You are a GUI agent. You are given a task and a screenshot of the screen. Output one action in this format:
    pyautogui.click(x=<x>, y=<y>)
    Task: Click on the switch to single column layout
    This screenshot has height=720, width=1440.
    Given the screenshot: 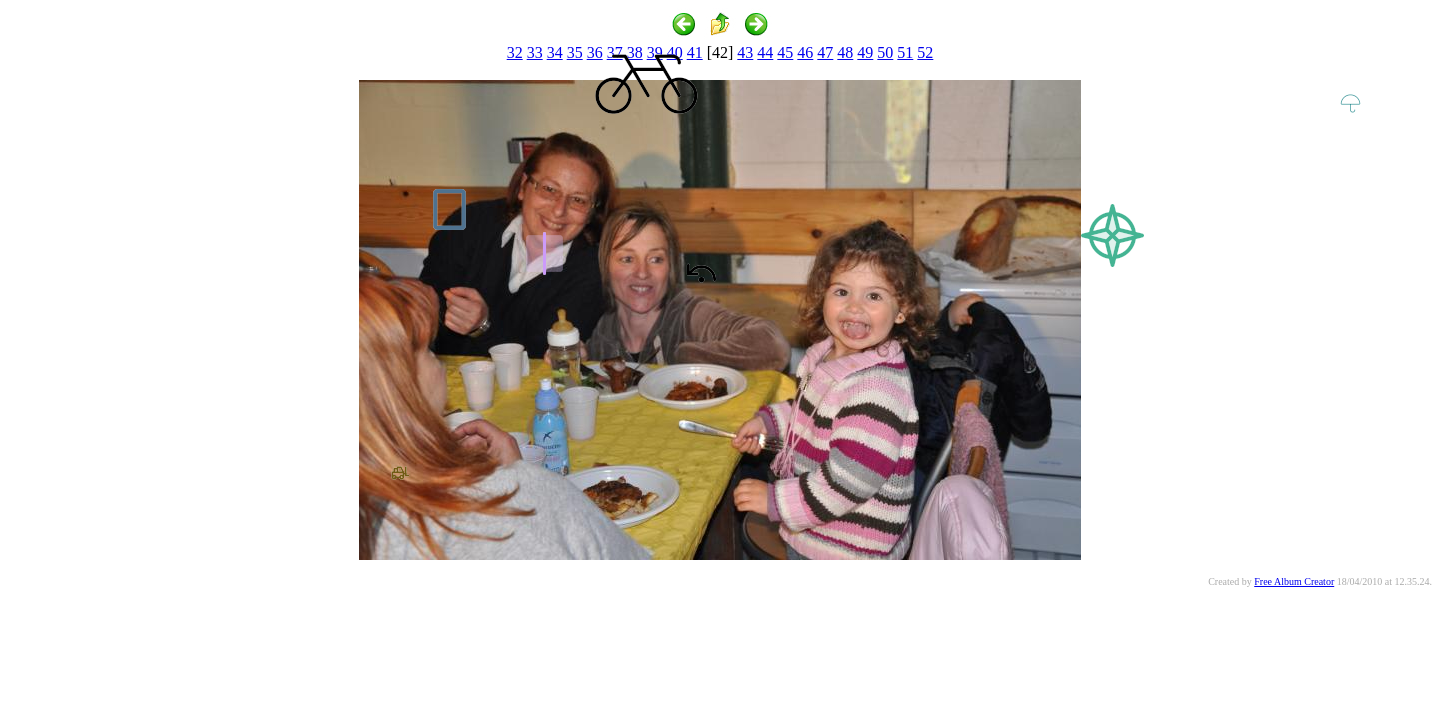 What is the action you would take?
    pyautogui.click(x=449, y=209)
    